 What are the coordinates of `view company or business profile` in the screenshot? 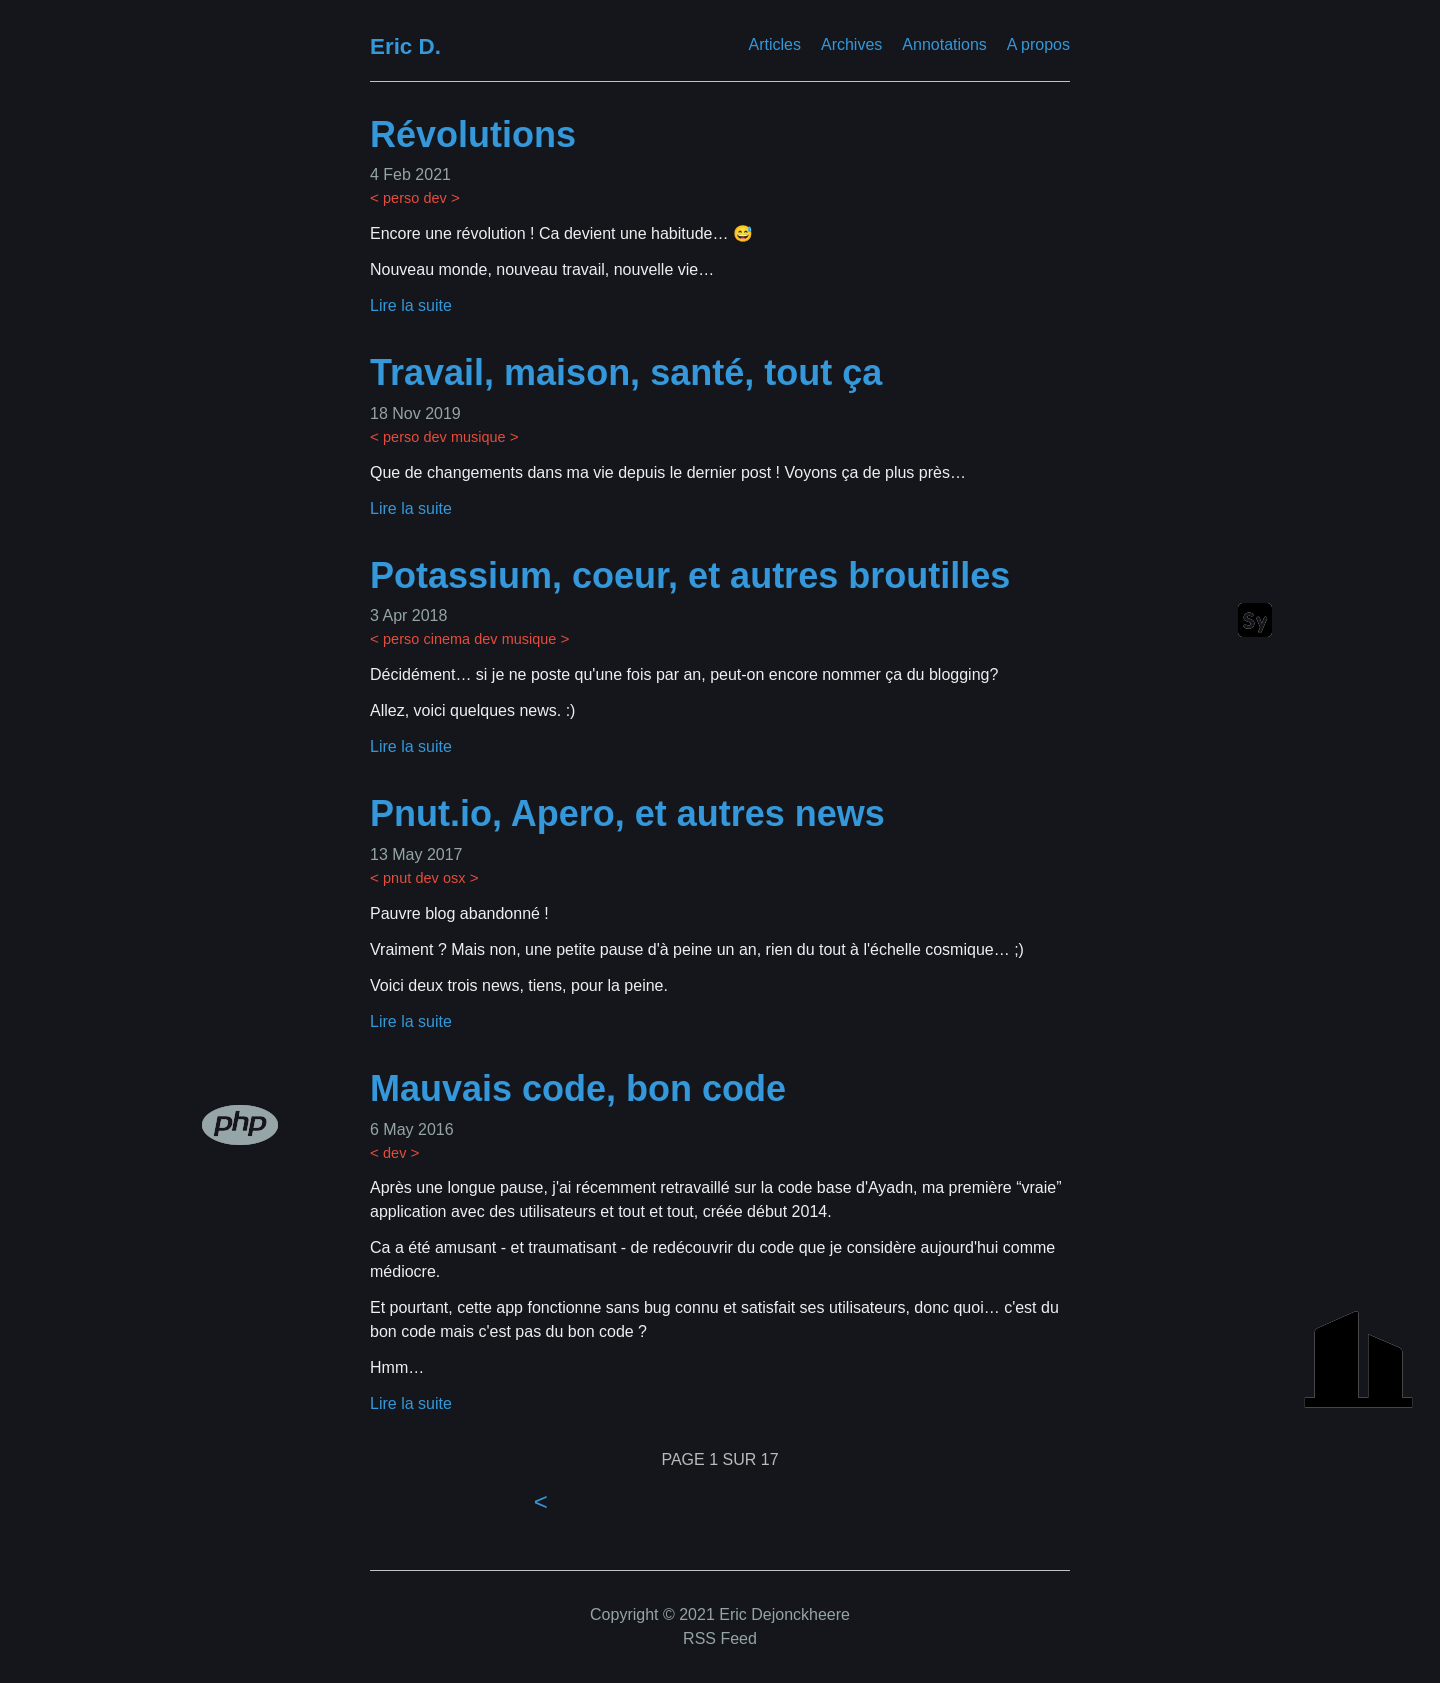 It's located at (1358, 1363).